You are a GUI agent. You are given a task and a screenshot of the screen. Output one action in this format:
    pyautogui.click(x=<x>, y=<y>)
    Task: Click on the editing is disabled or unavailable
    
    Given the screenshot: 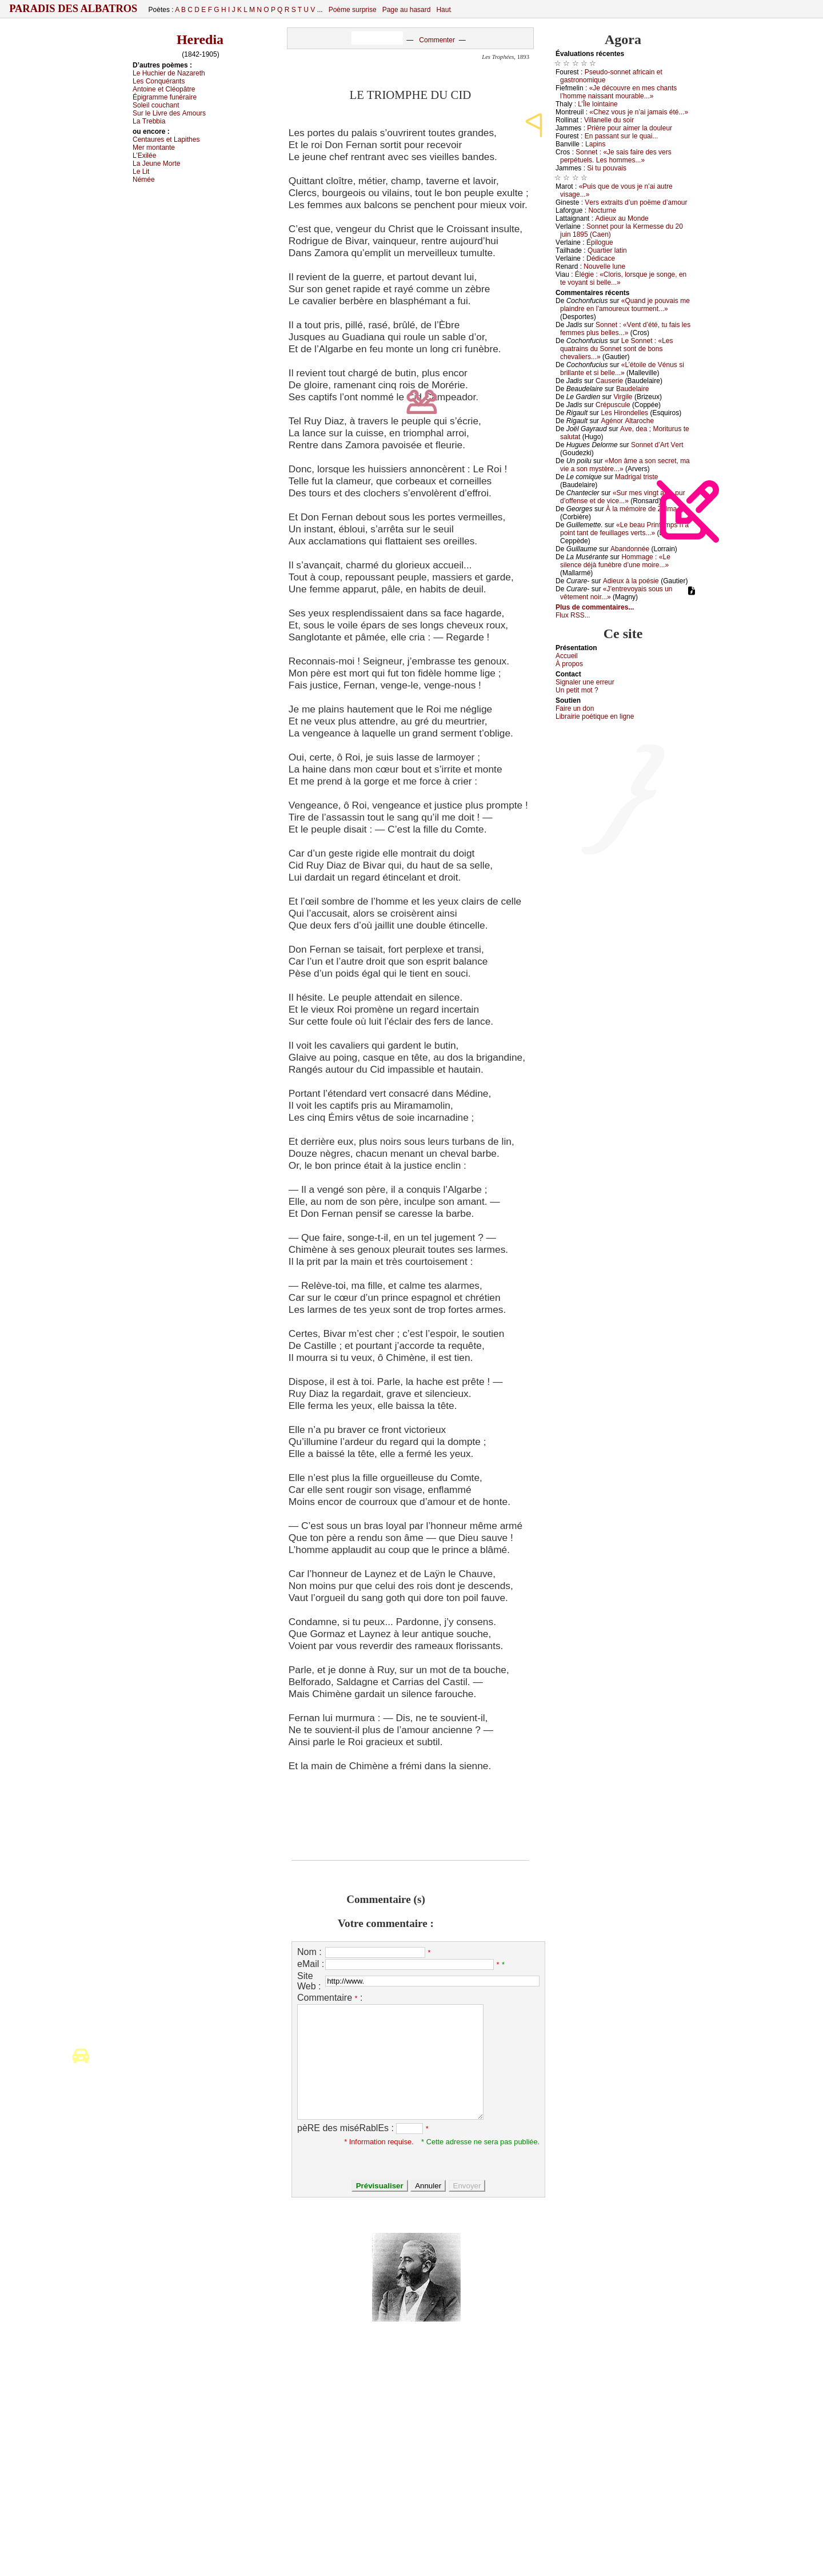 What is the action you would take?
    pyautogui.click(x=688, y=511)
    